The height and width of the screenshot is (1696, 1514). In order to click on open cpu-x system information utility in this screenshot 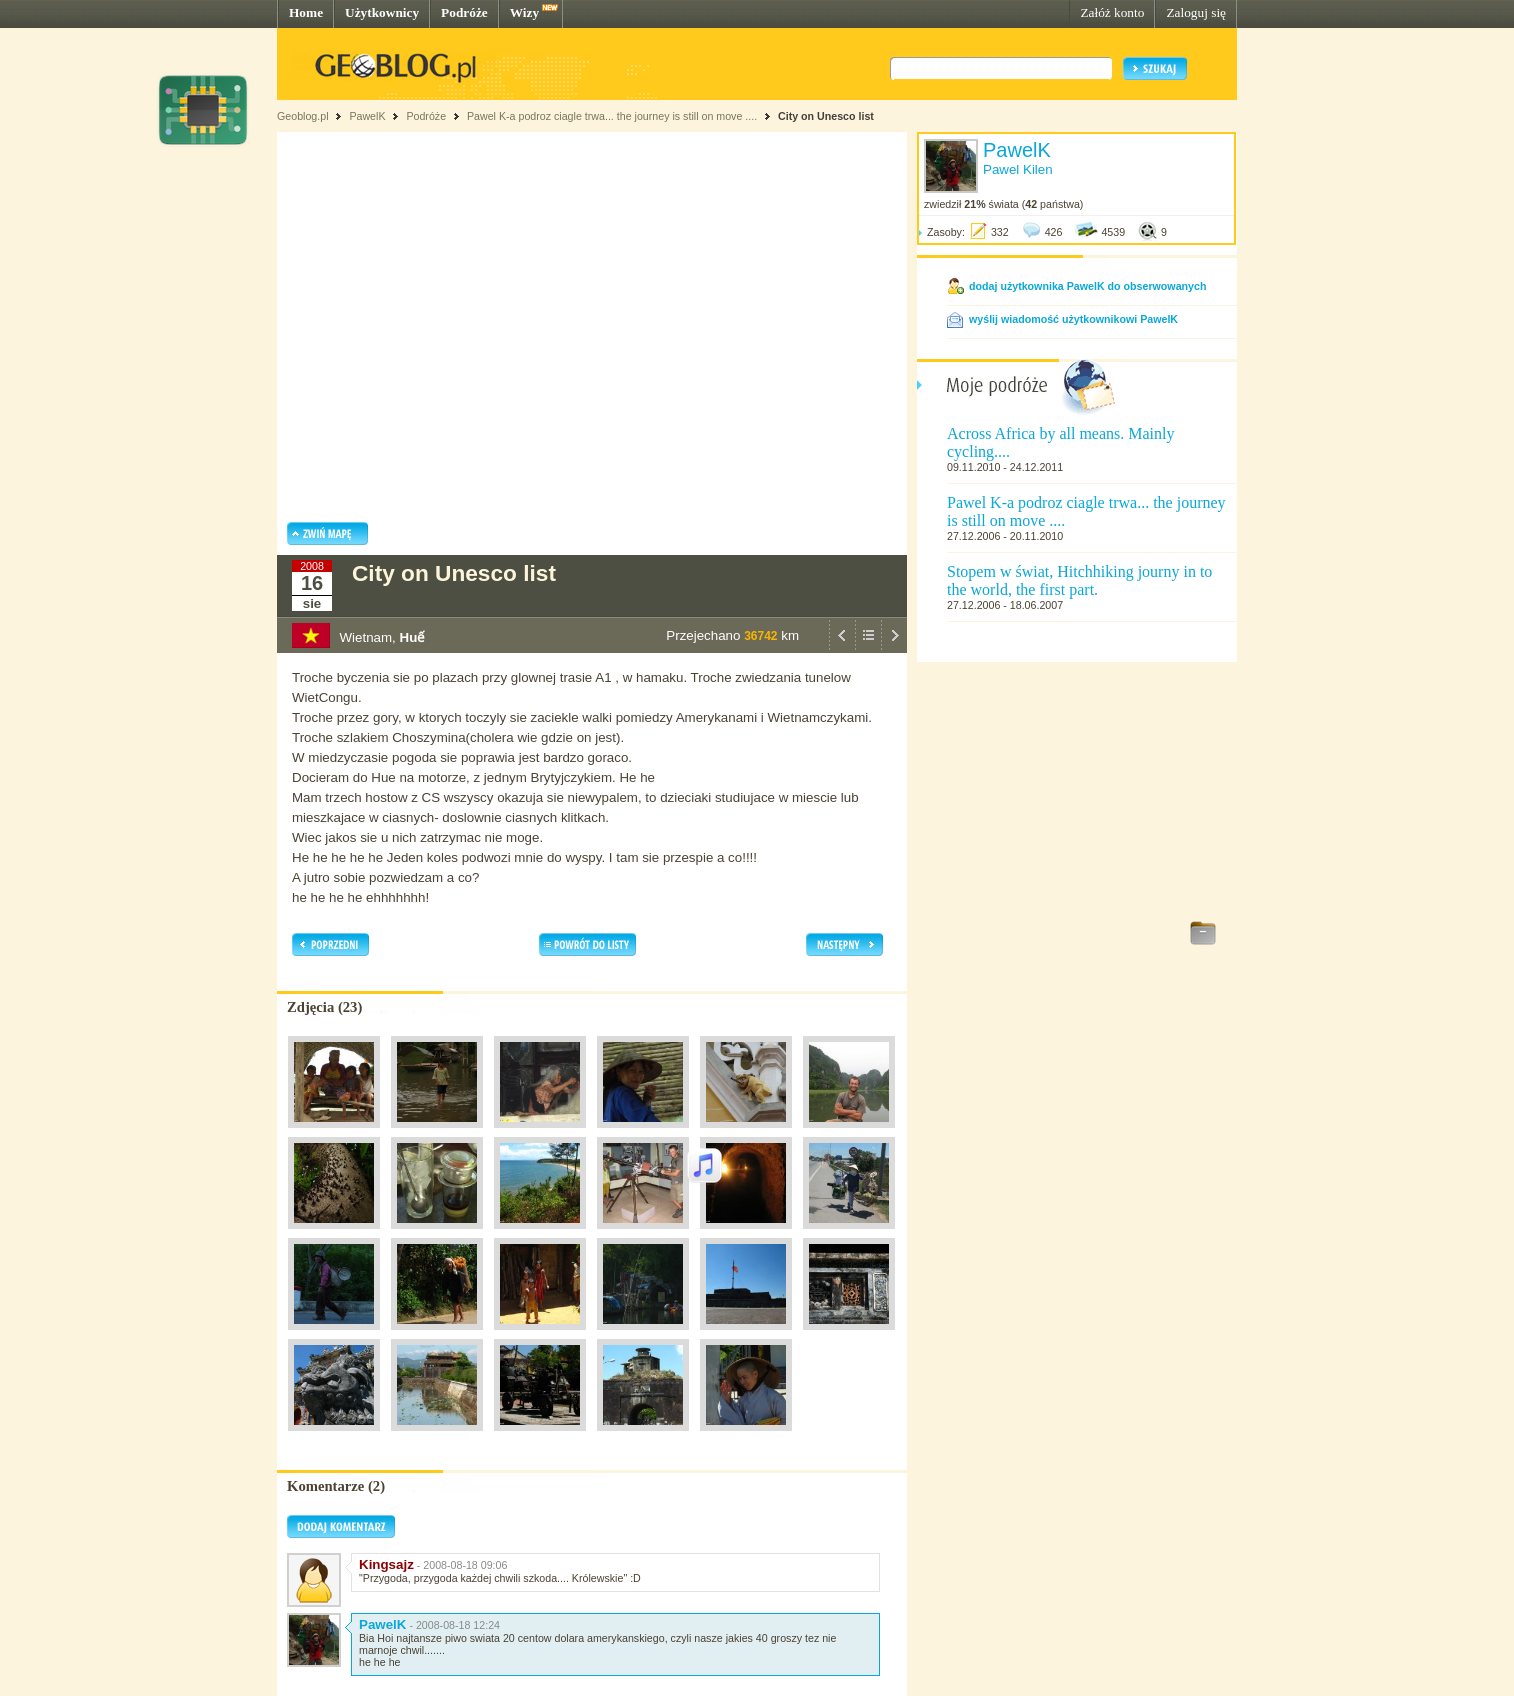, I will do `click(203, 110)`.